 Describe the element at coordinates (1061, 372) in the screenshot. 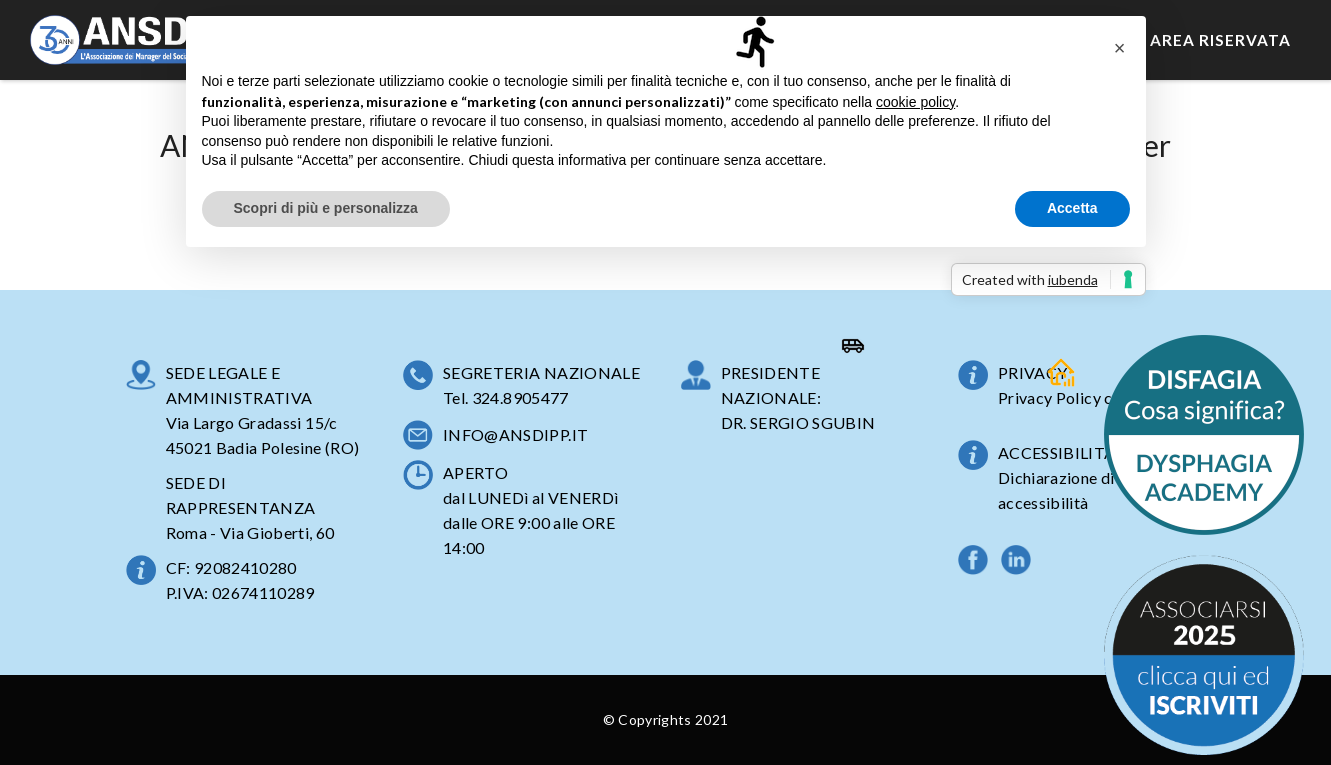

I see `smart home connectivity status` at that location.